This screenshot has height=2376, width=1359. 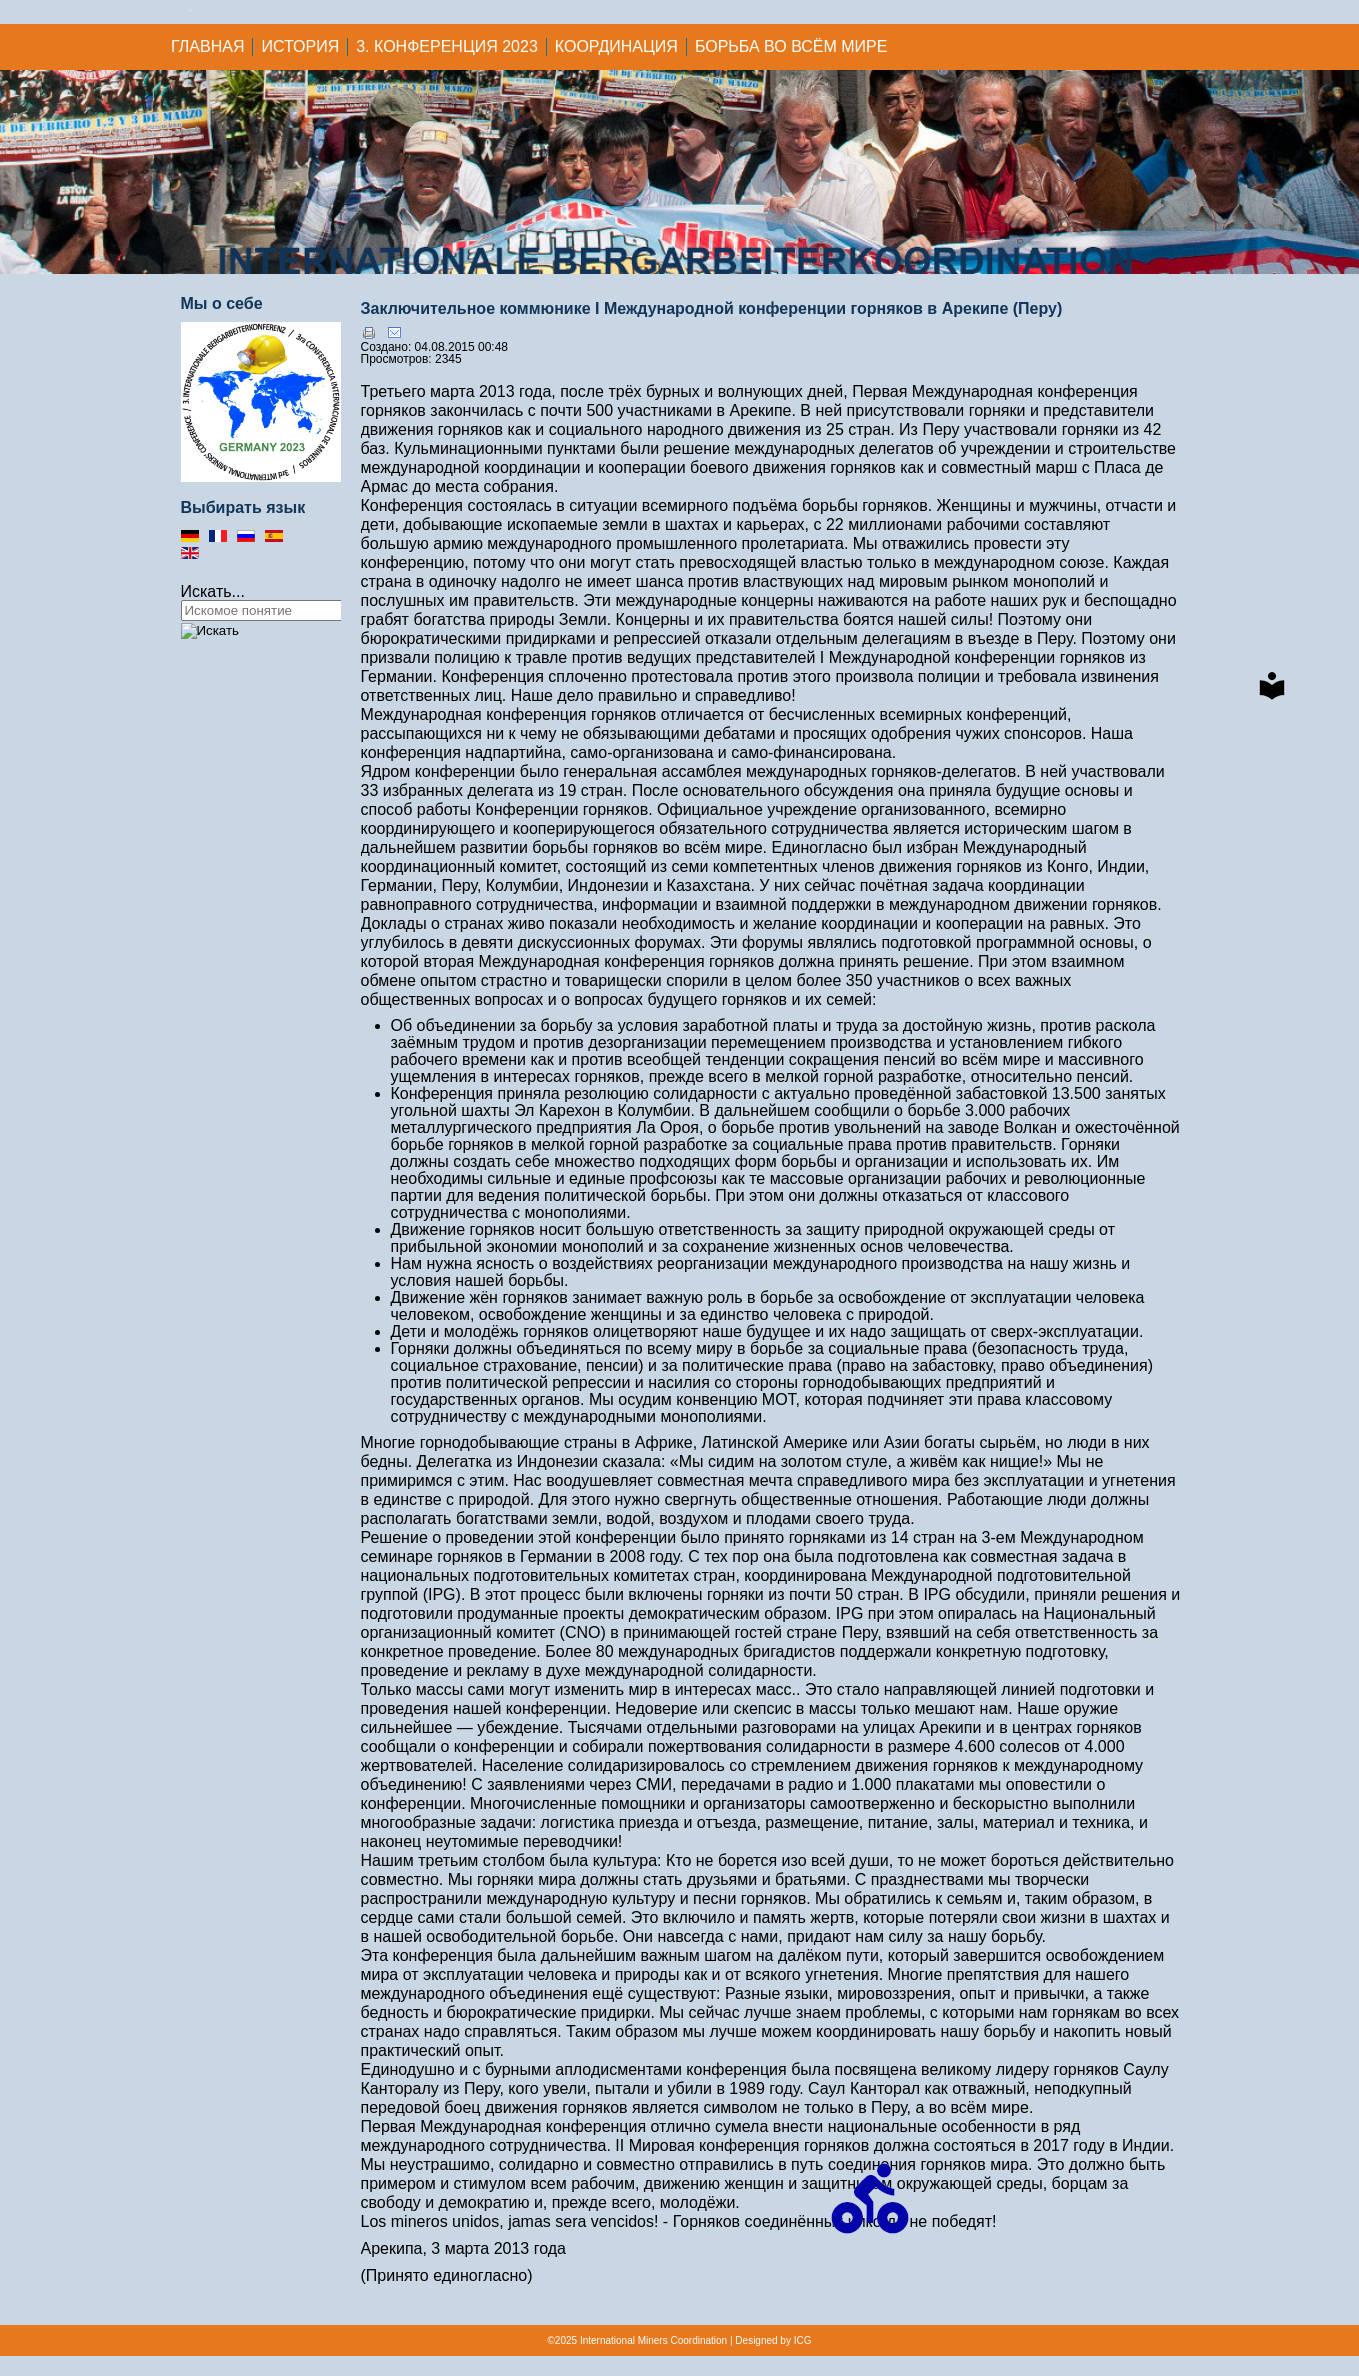 What do you see at coordinates (1272, 686) in the screenshot?
I see `electron-builder logo` at bounding box center [1272, 686].